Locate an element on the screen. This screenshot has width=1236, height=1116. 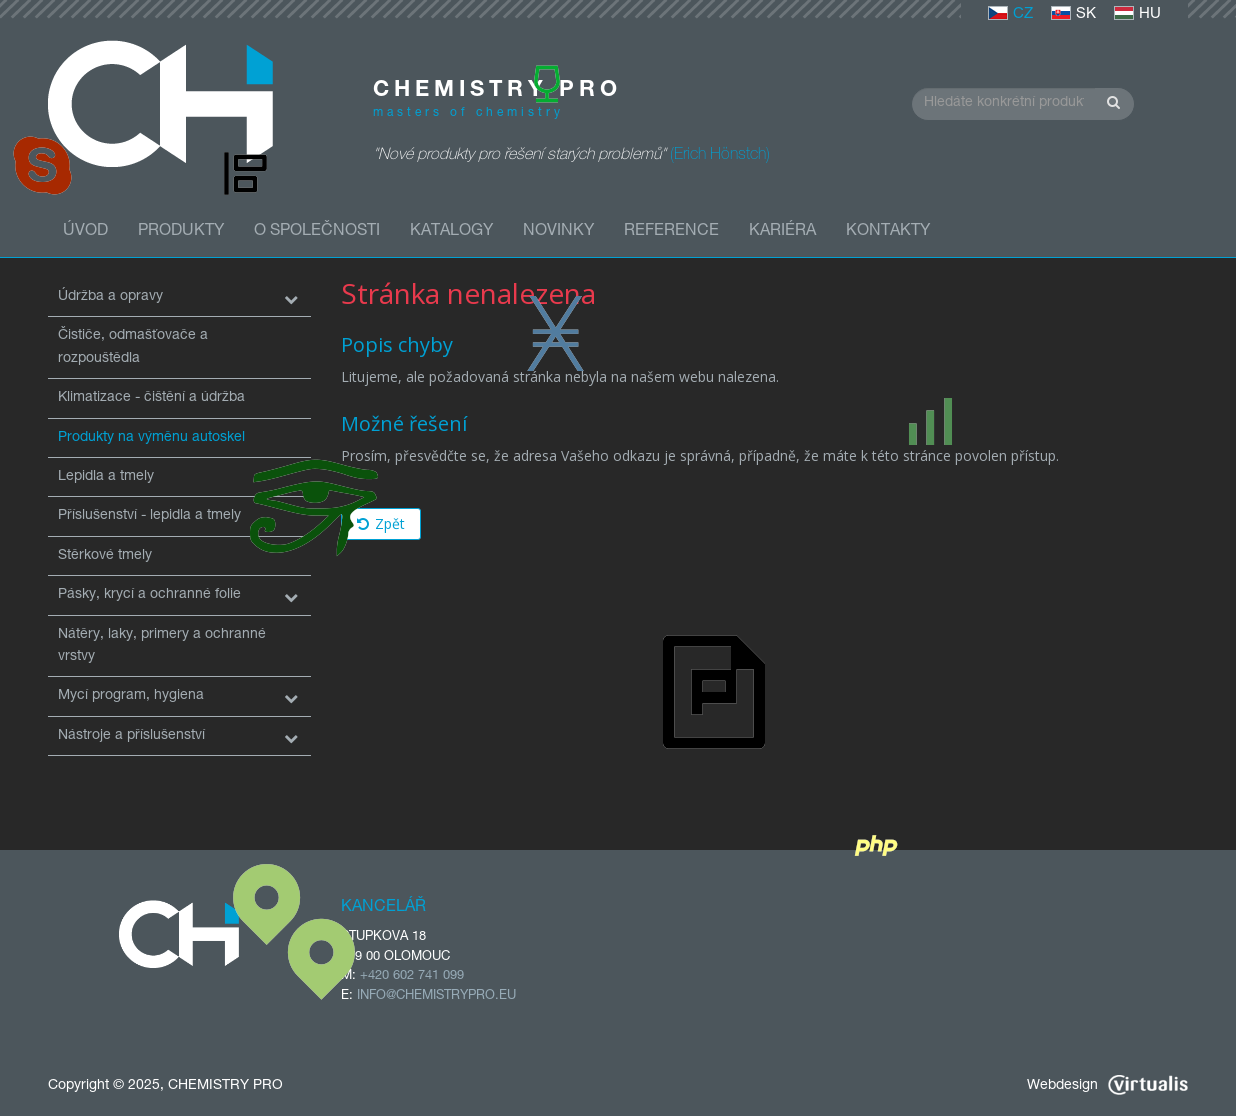
open skype app is located at coordinates (42, 165).